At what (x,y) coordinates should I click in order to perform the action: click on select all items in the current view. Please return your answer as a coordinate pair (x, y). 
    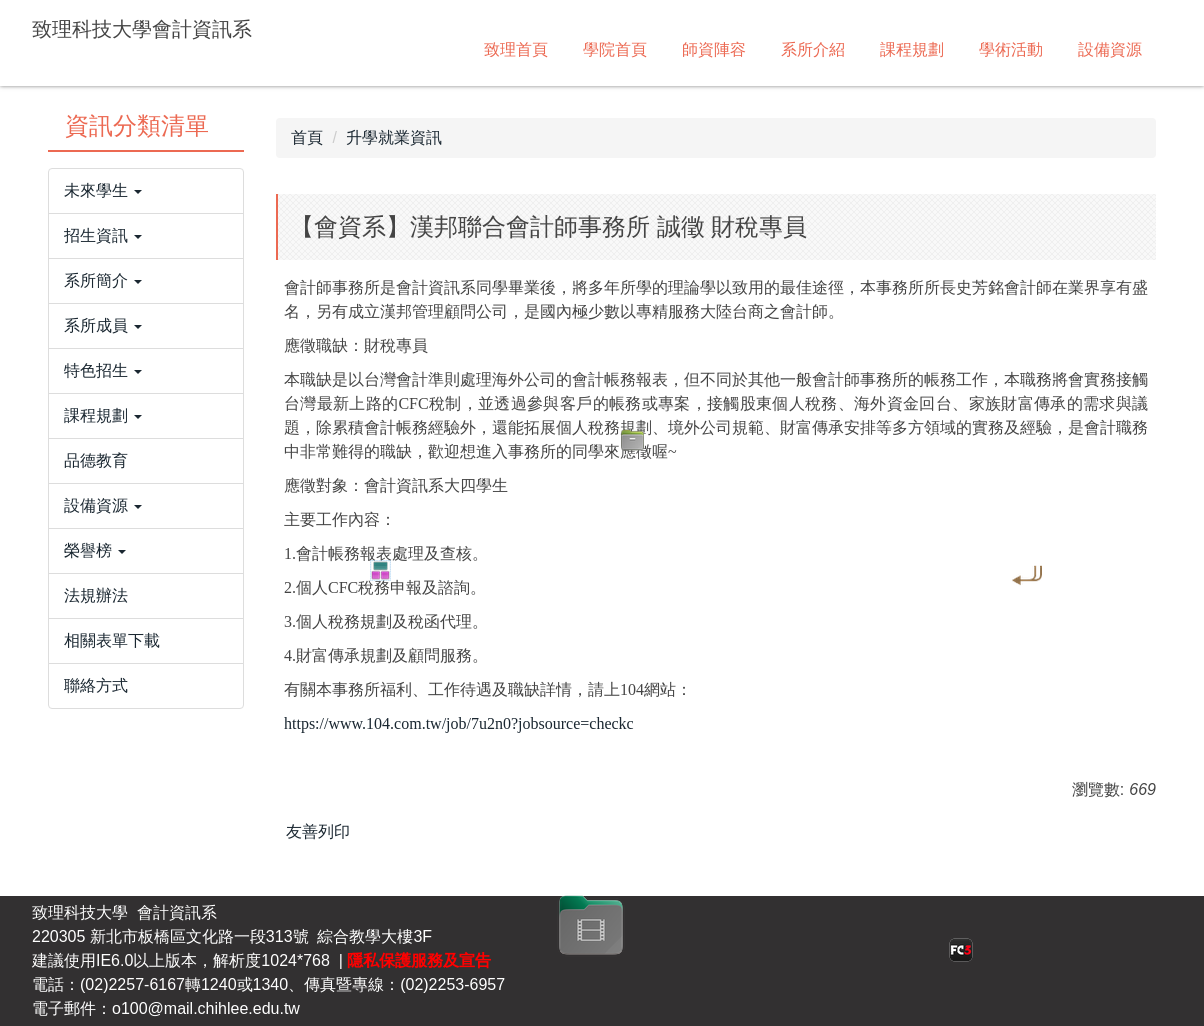
    Looking at the image, I should click on (380, 570).